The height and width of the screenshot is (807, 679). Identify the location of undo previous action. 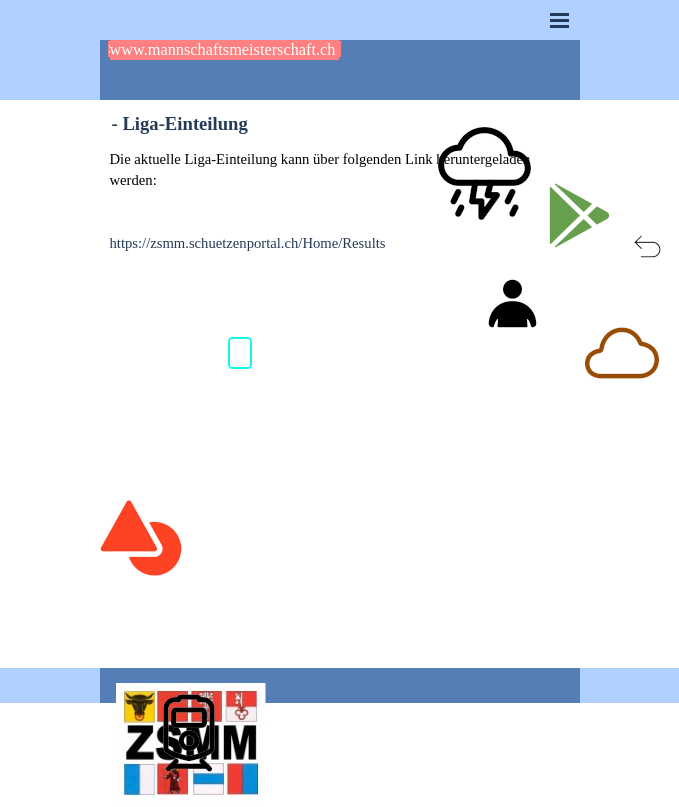
(647, 247).